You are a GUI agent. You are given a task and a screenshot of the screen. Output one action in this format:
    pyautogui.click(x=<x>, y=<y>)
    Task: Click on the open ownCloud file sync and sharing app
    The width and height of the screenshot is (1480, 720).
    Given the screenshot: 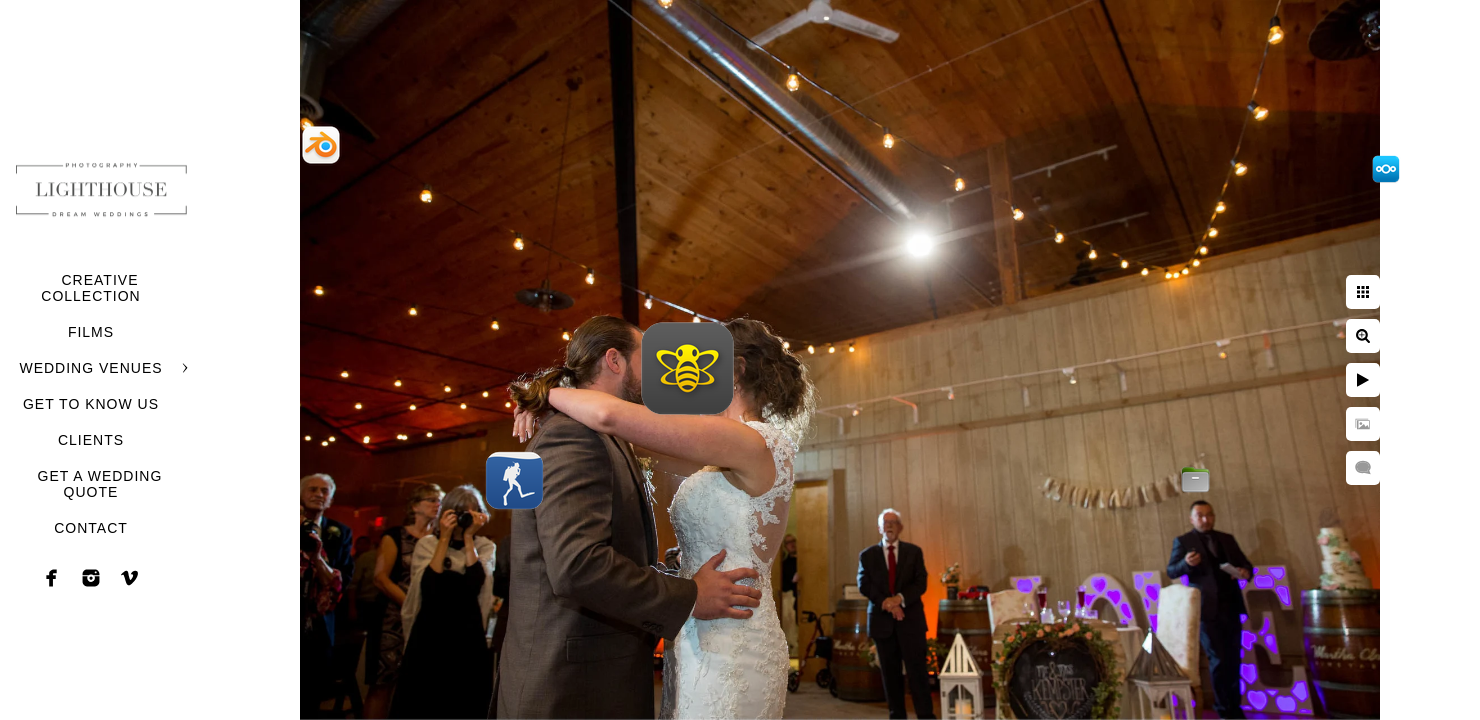 What is the action you would take?
    pyautogui.click(x=1386, y=169)
    